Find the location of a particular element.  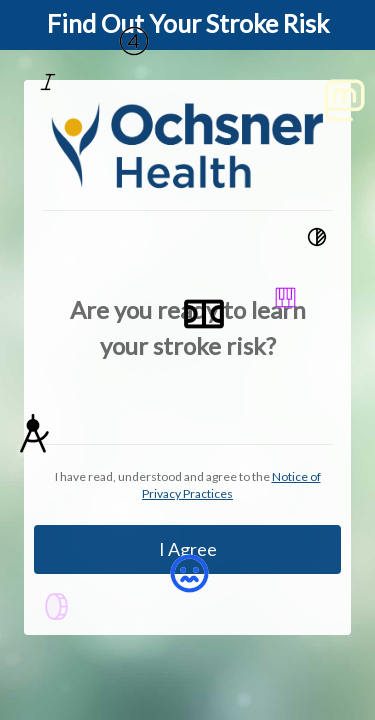

indicates anxious or nervous status is located at coordinates (189, 573).